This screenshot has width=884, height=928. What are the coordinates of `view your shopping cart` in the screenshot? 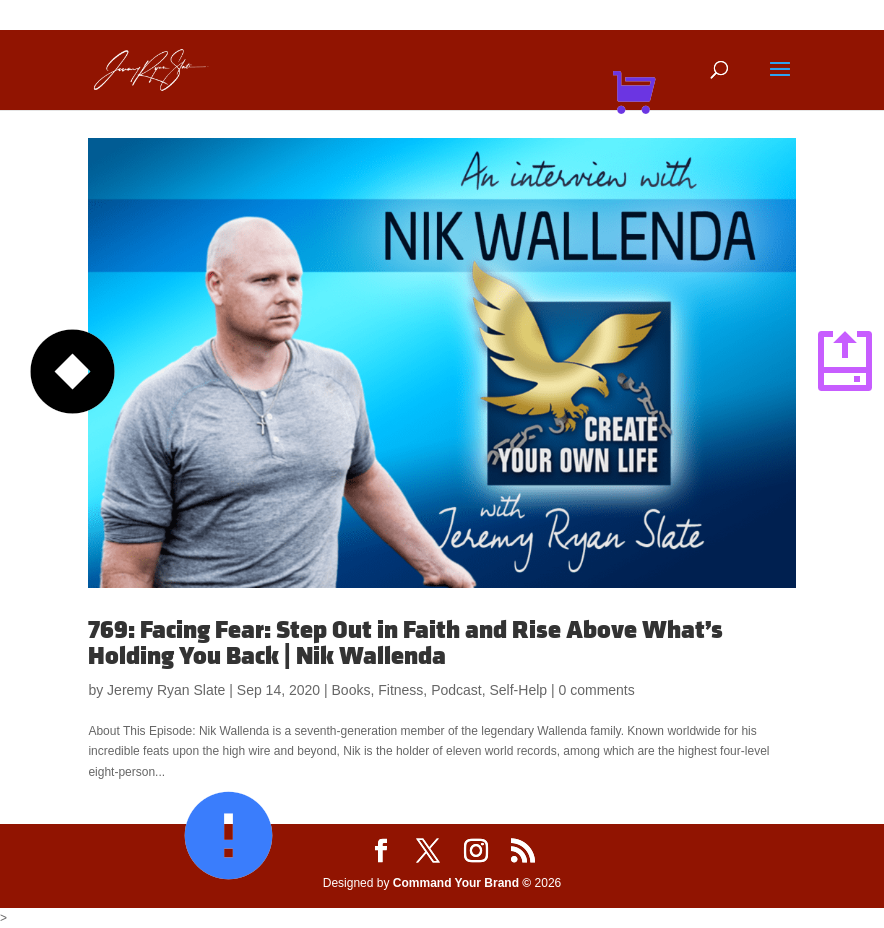 It's located at (633, 91).